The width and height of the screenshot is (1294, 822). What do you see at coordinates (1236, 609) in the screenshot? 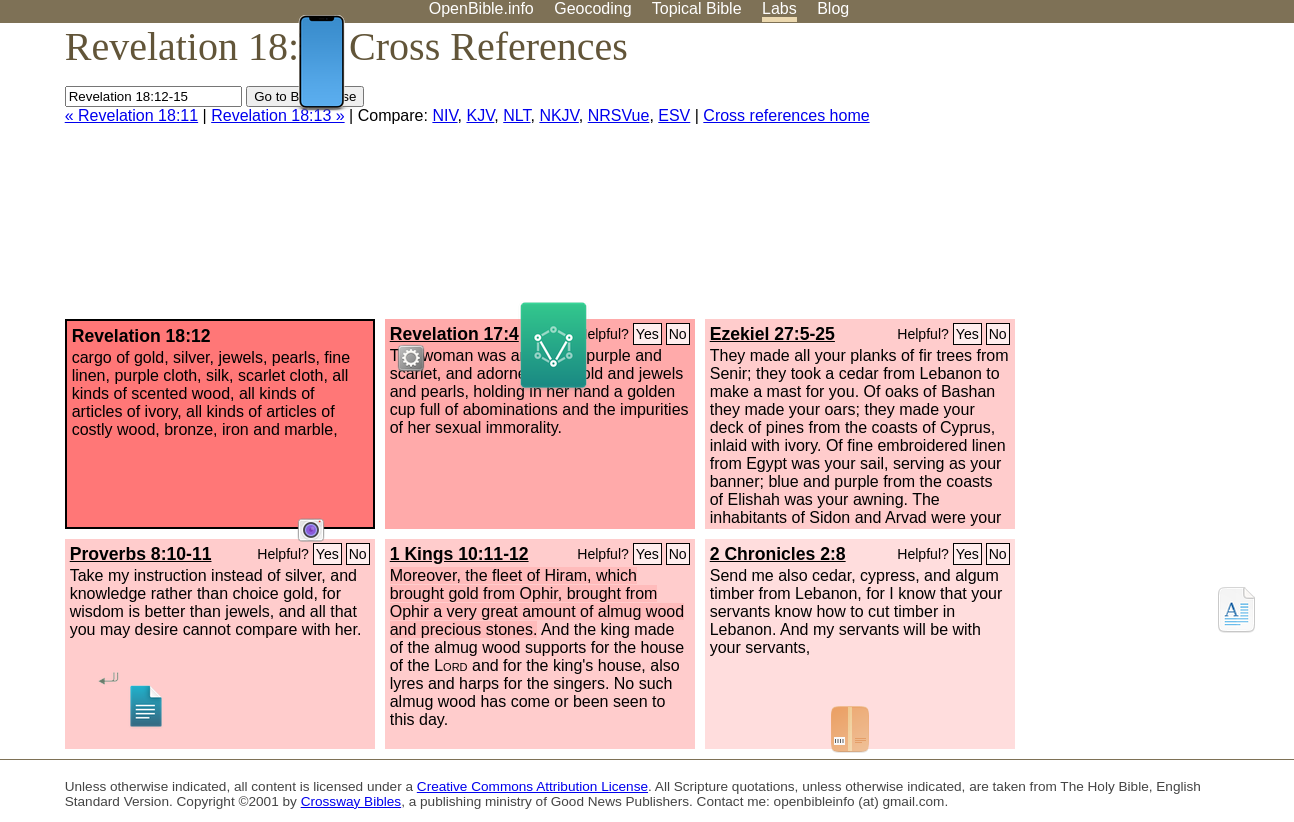
I see `open a word processing document` at bounding box center [1236, 609].